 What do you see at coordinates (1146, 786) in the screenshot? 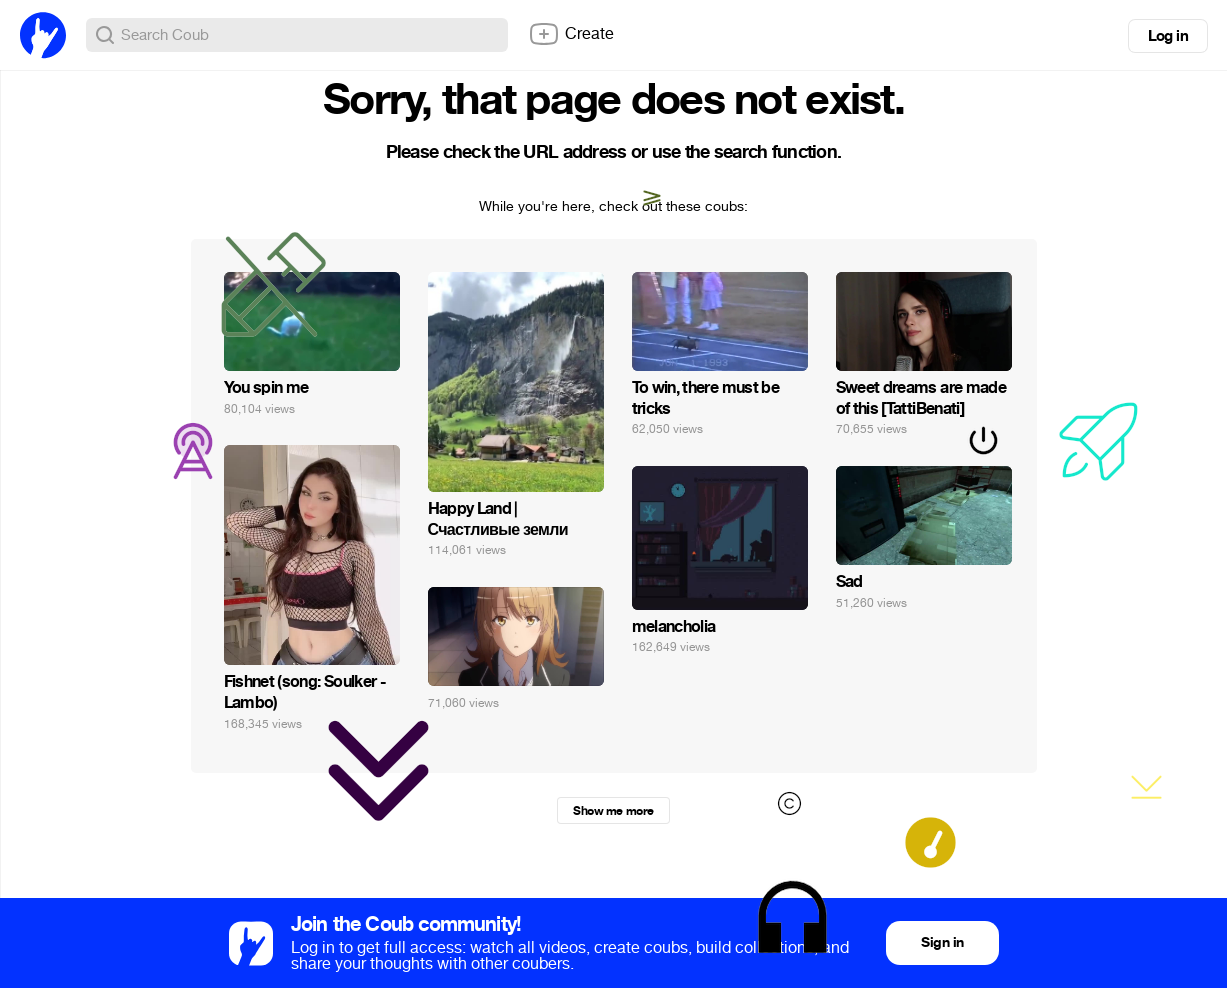
I see `collapse content or section` at bounding box center [1146, 786].